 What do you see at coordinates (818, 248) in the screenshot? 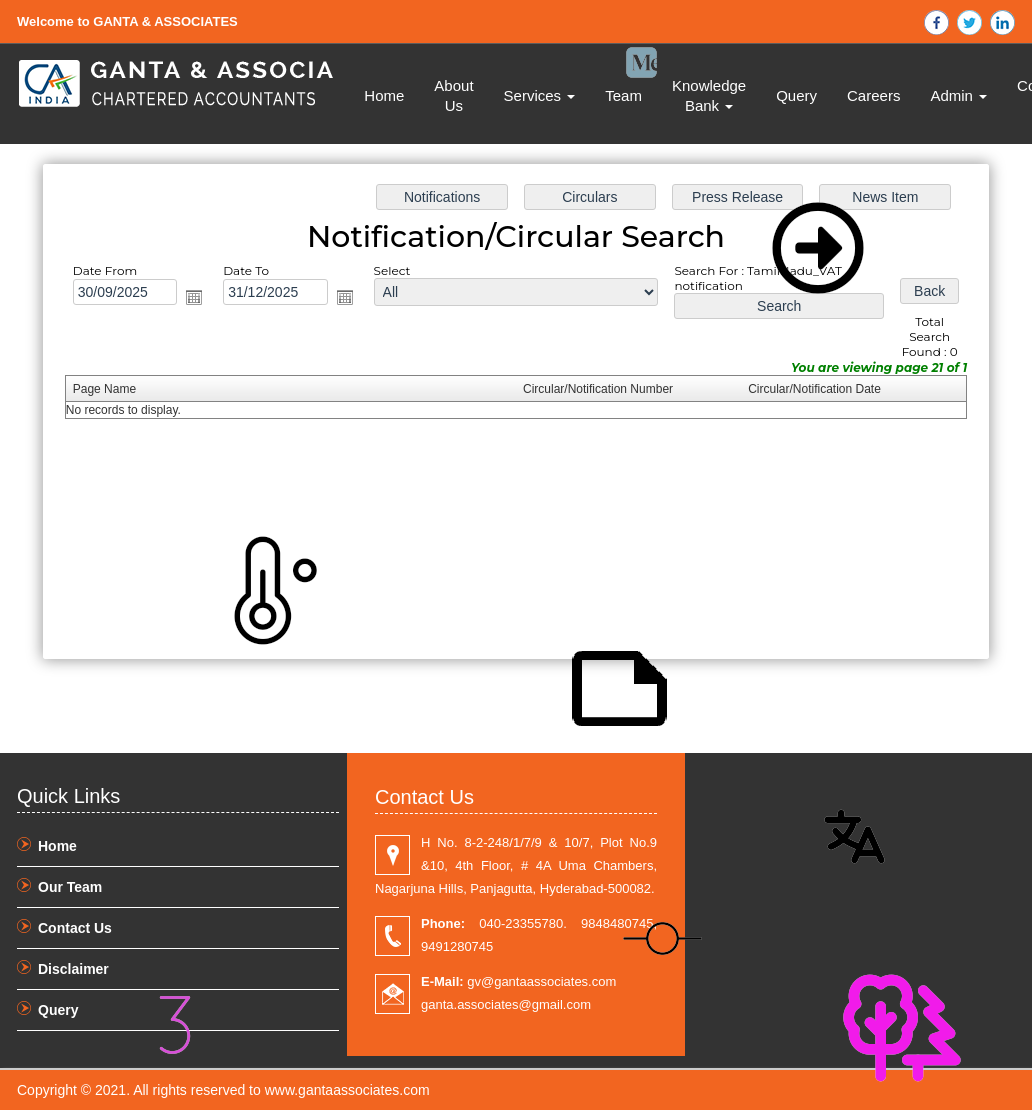
I see `go to next item or step` at bounding box center [818, 248].